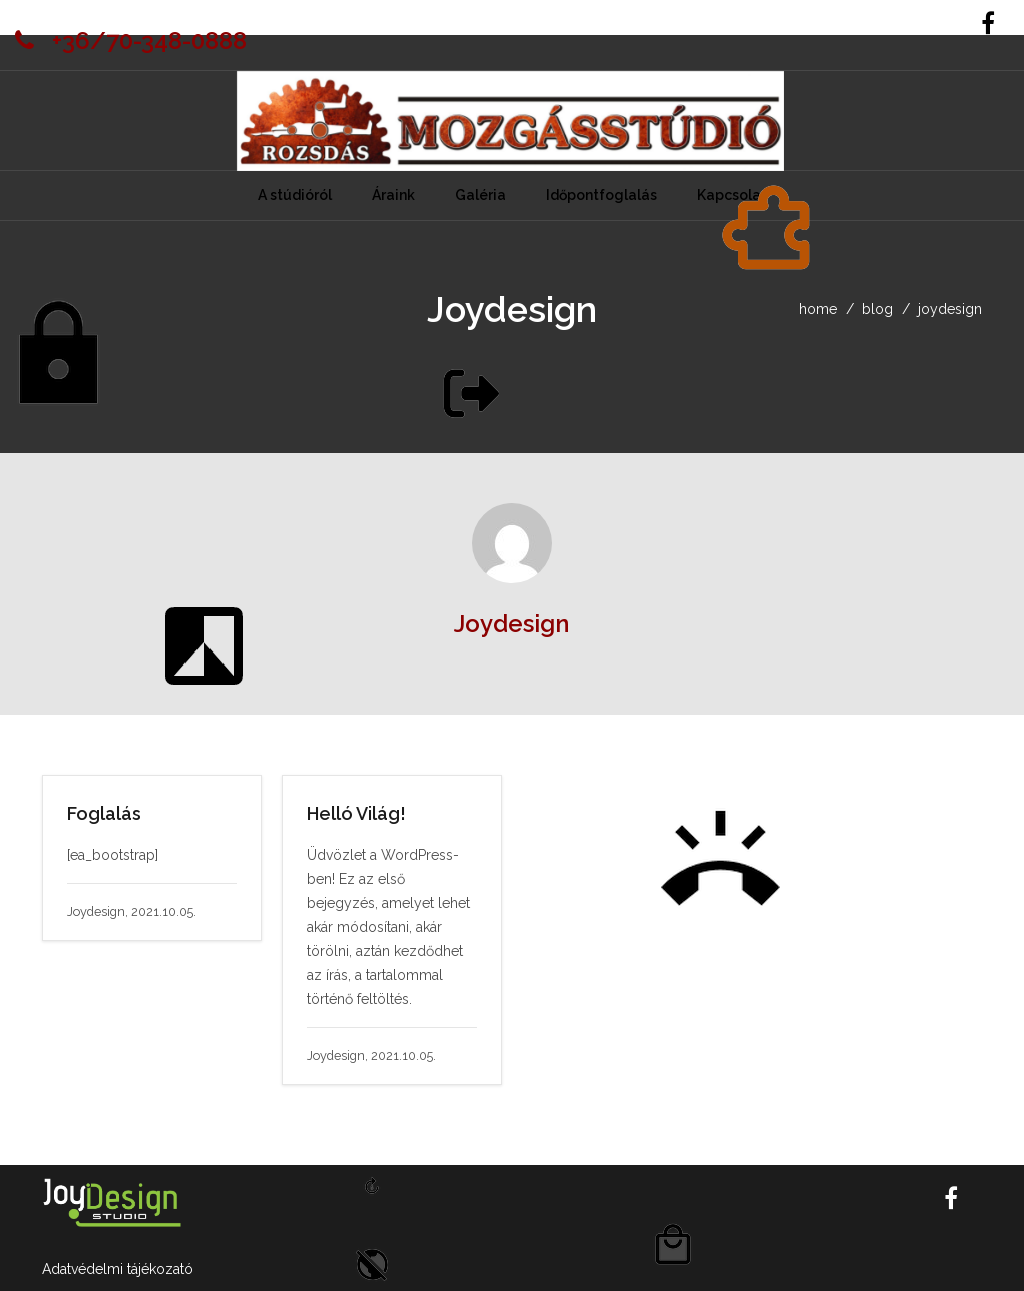  Describe the element at coordinates (673, 1245) in the screenshot. I see `access shopping or retail features` at that location.